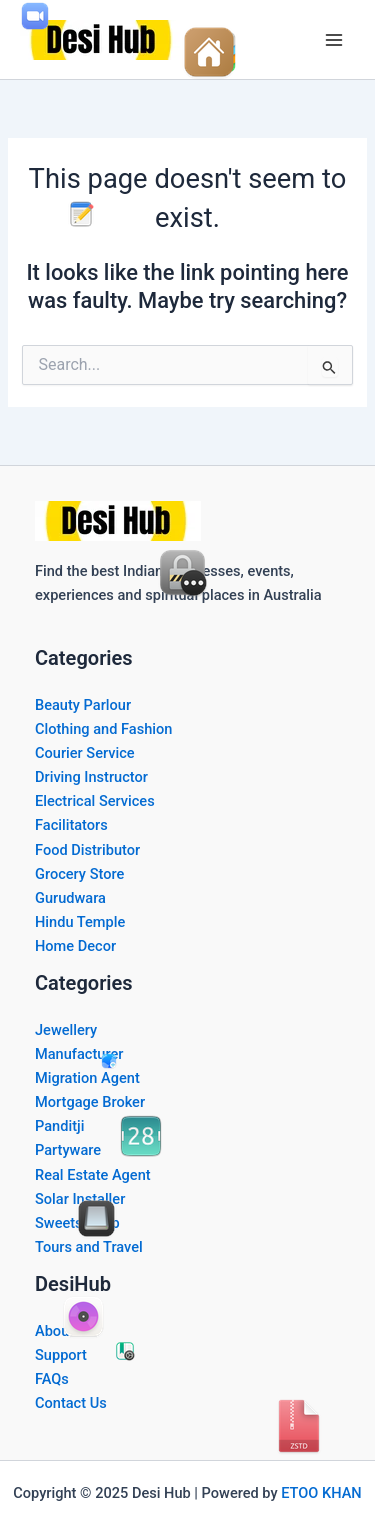 This screenshot has height=1535, width=375. I want to click on open calibre ebook editor, so click(125, 1351).